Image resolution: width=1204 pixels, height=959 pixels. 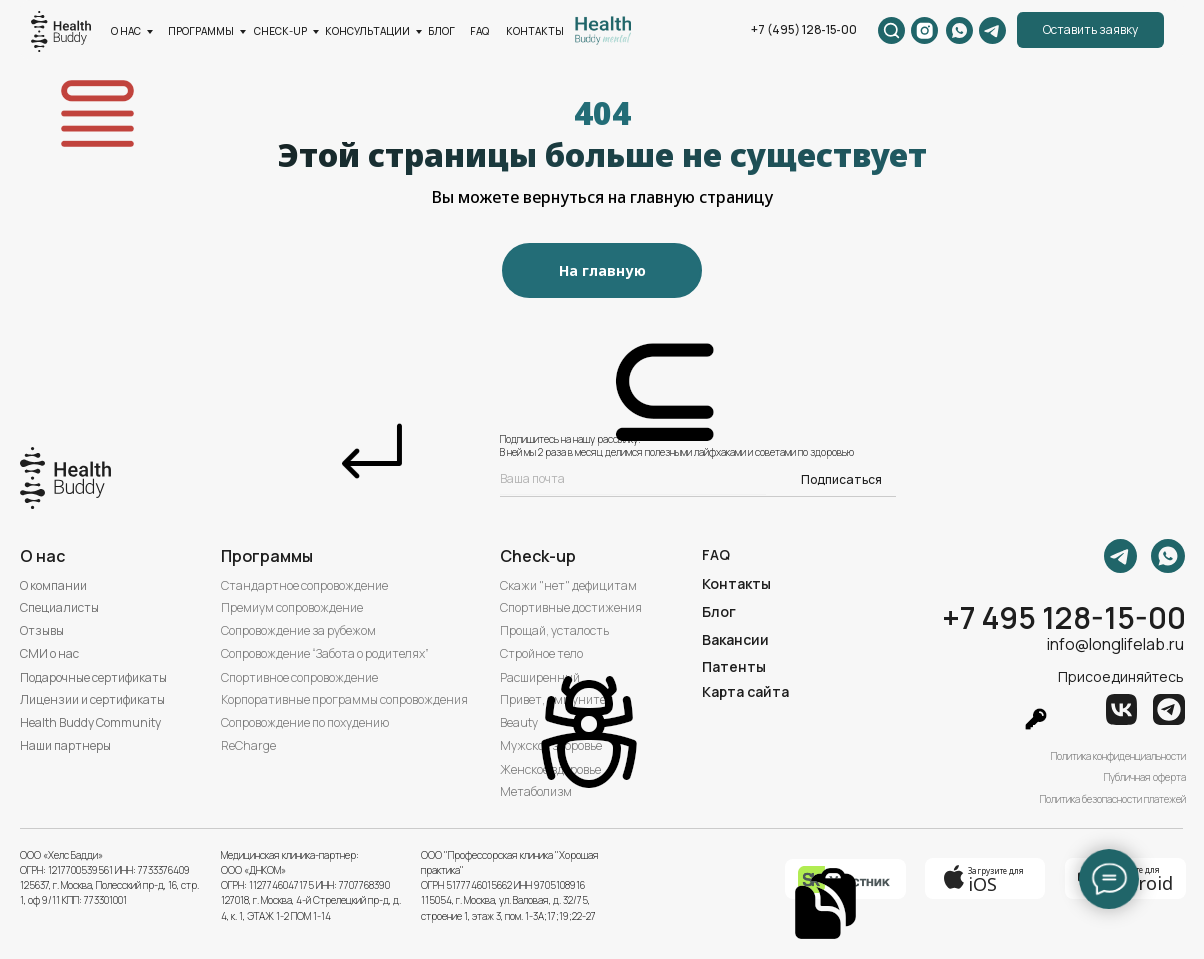 I want to click on view a playlist or media queue, so click(x=97, y=113).